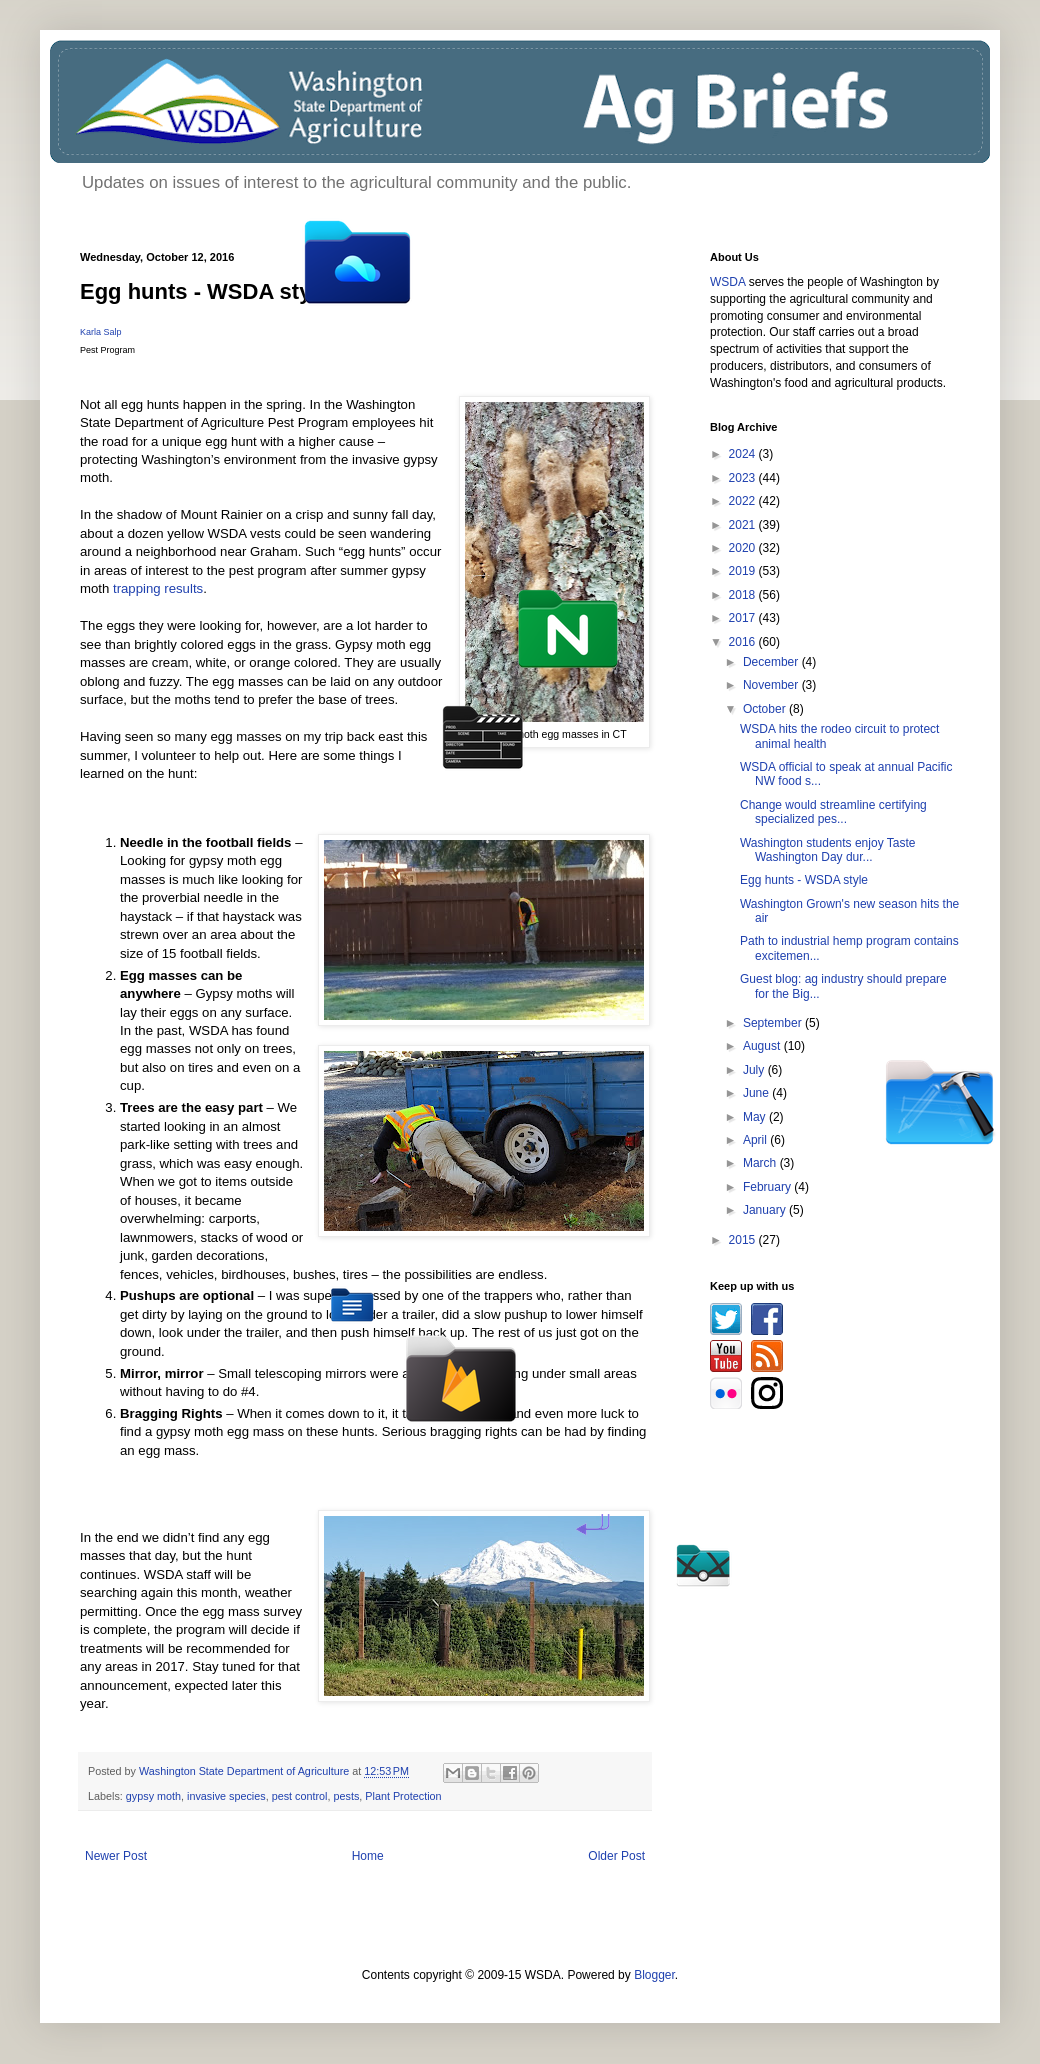 The height and width of the screenshot is (2064, 1040). I want to click on reply to all recipients of an email, so click(592, 1522).